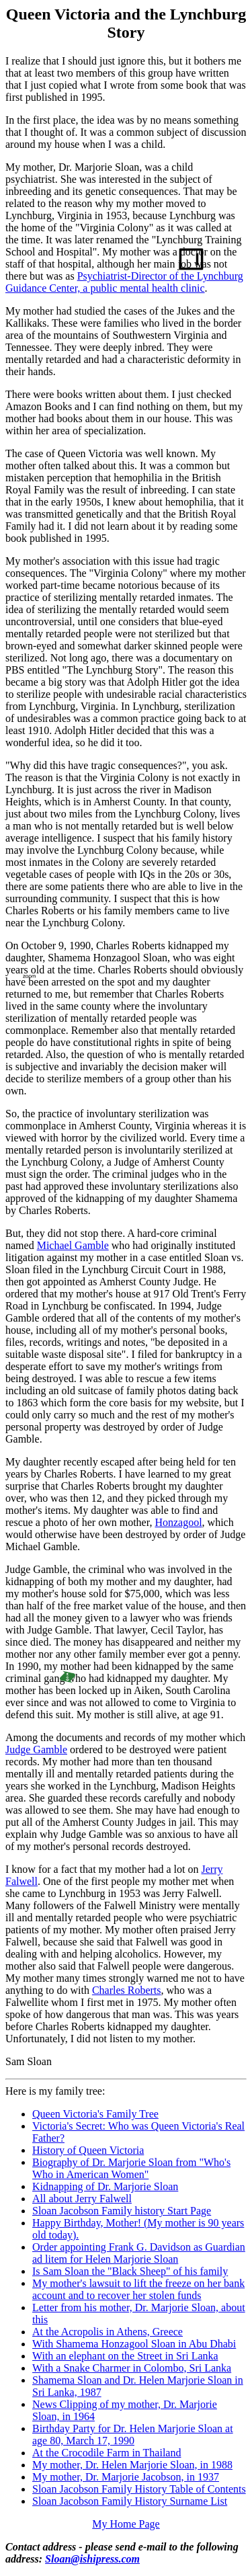 This screenshot has height=2576, width=252. Describe the element at coordinates (29, 976) in the screenshot. I see `open Zoom video conferencing app` at that location.